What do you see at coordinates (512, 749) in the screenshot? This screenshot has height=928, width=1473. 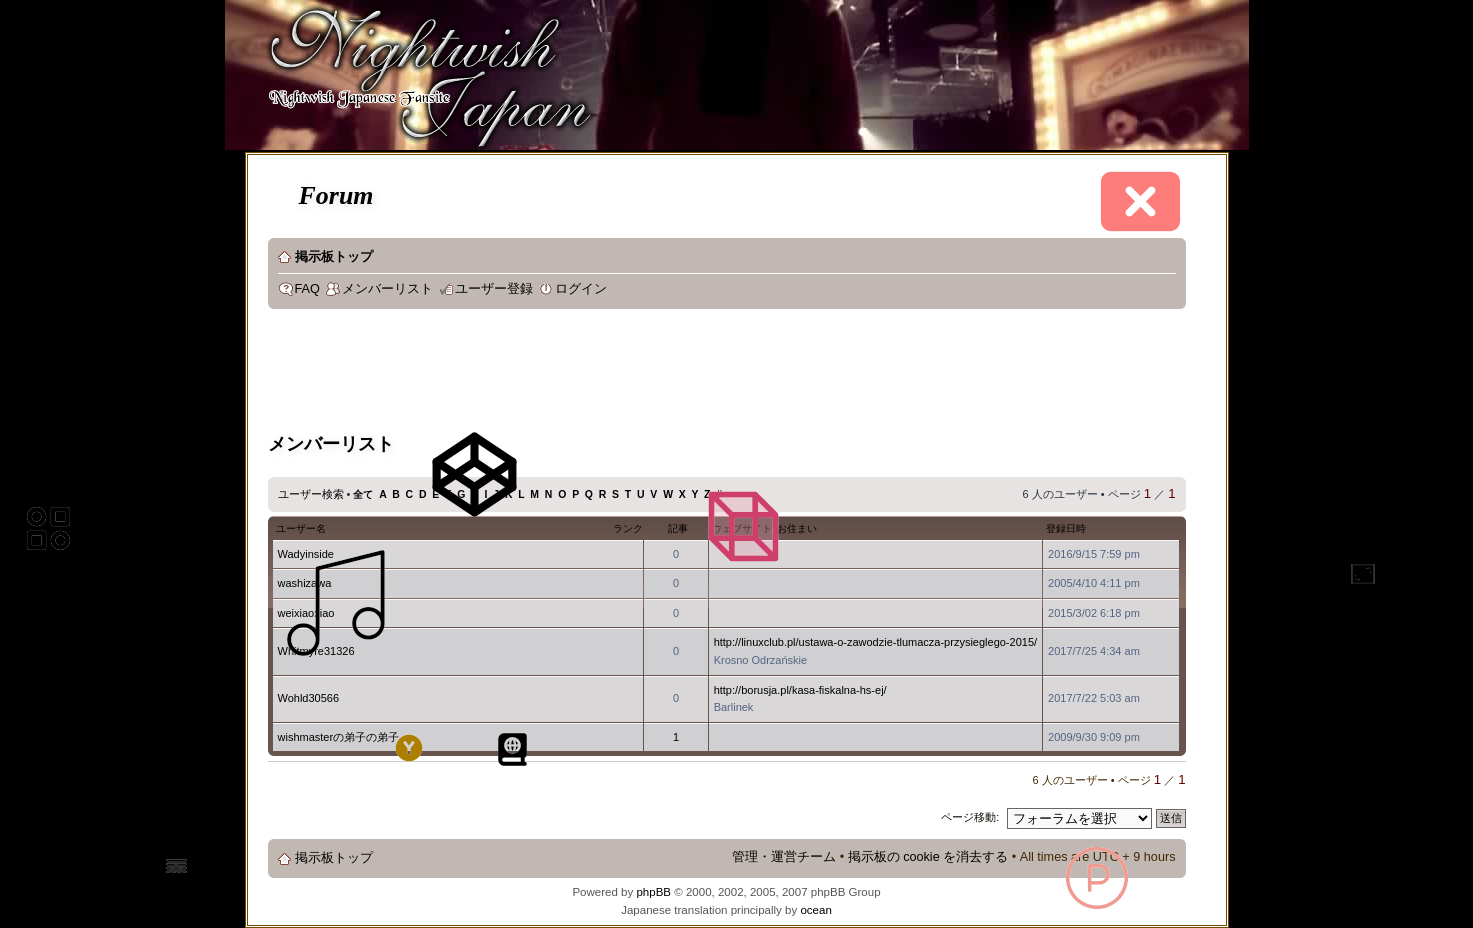 I see `access world atlas or geographic reference` at bounding box center [512, 749].